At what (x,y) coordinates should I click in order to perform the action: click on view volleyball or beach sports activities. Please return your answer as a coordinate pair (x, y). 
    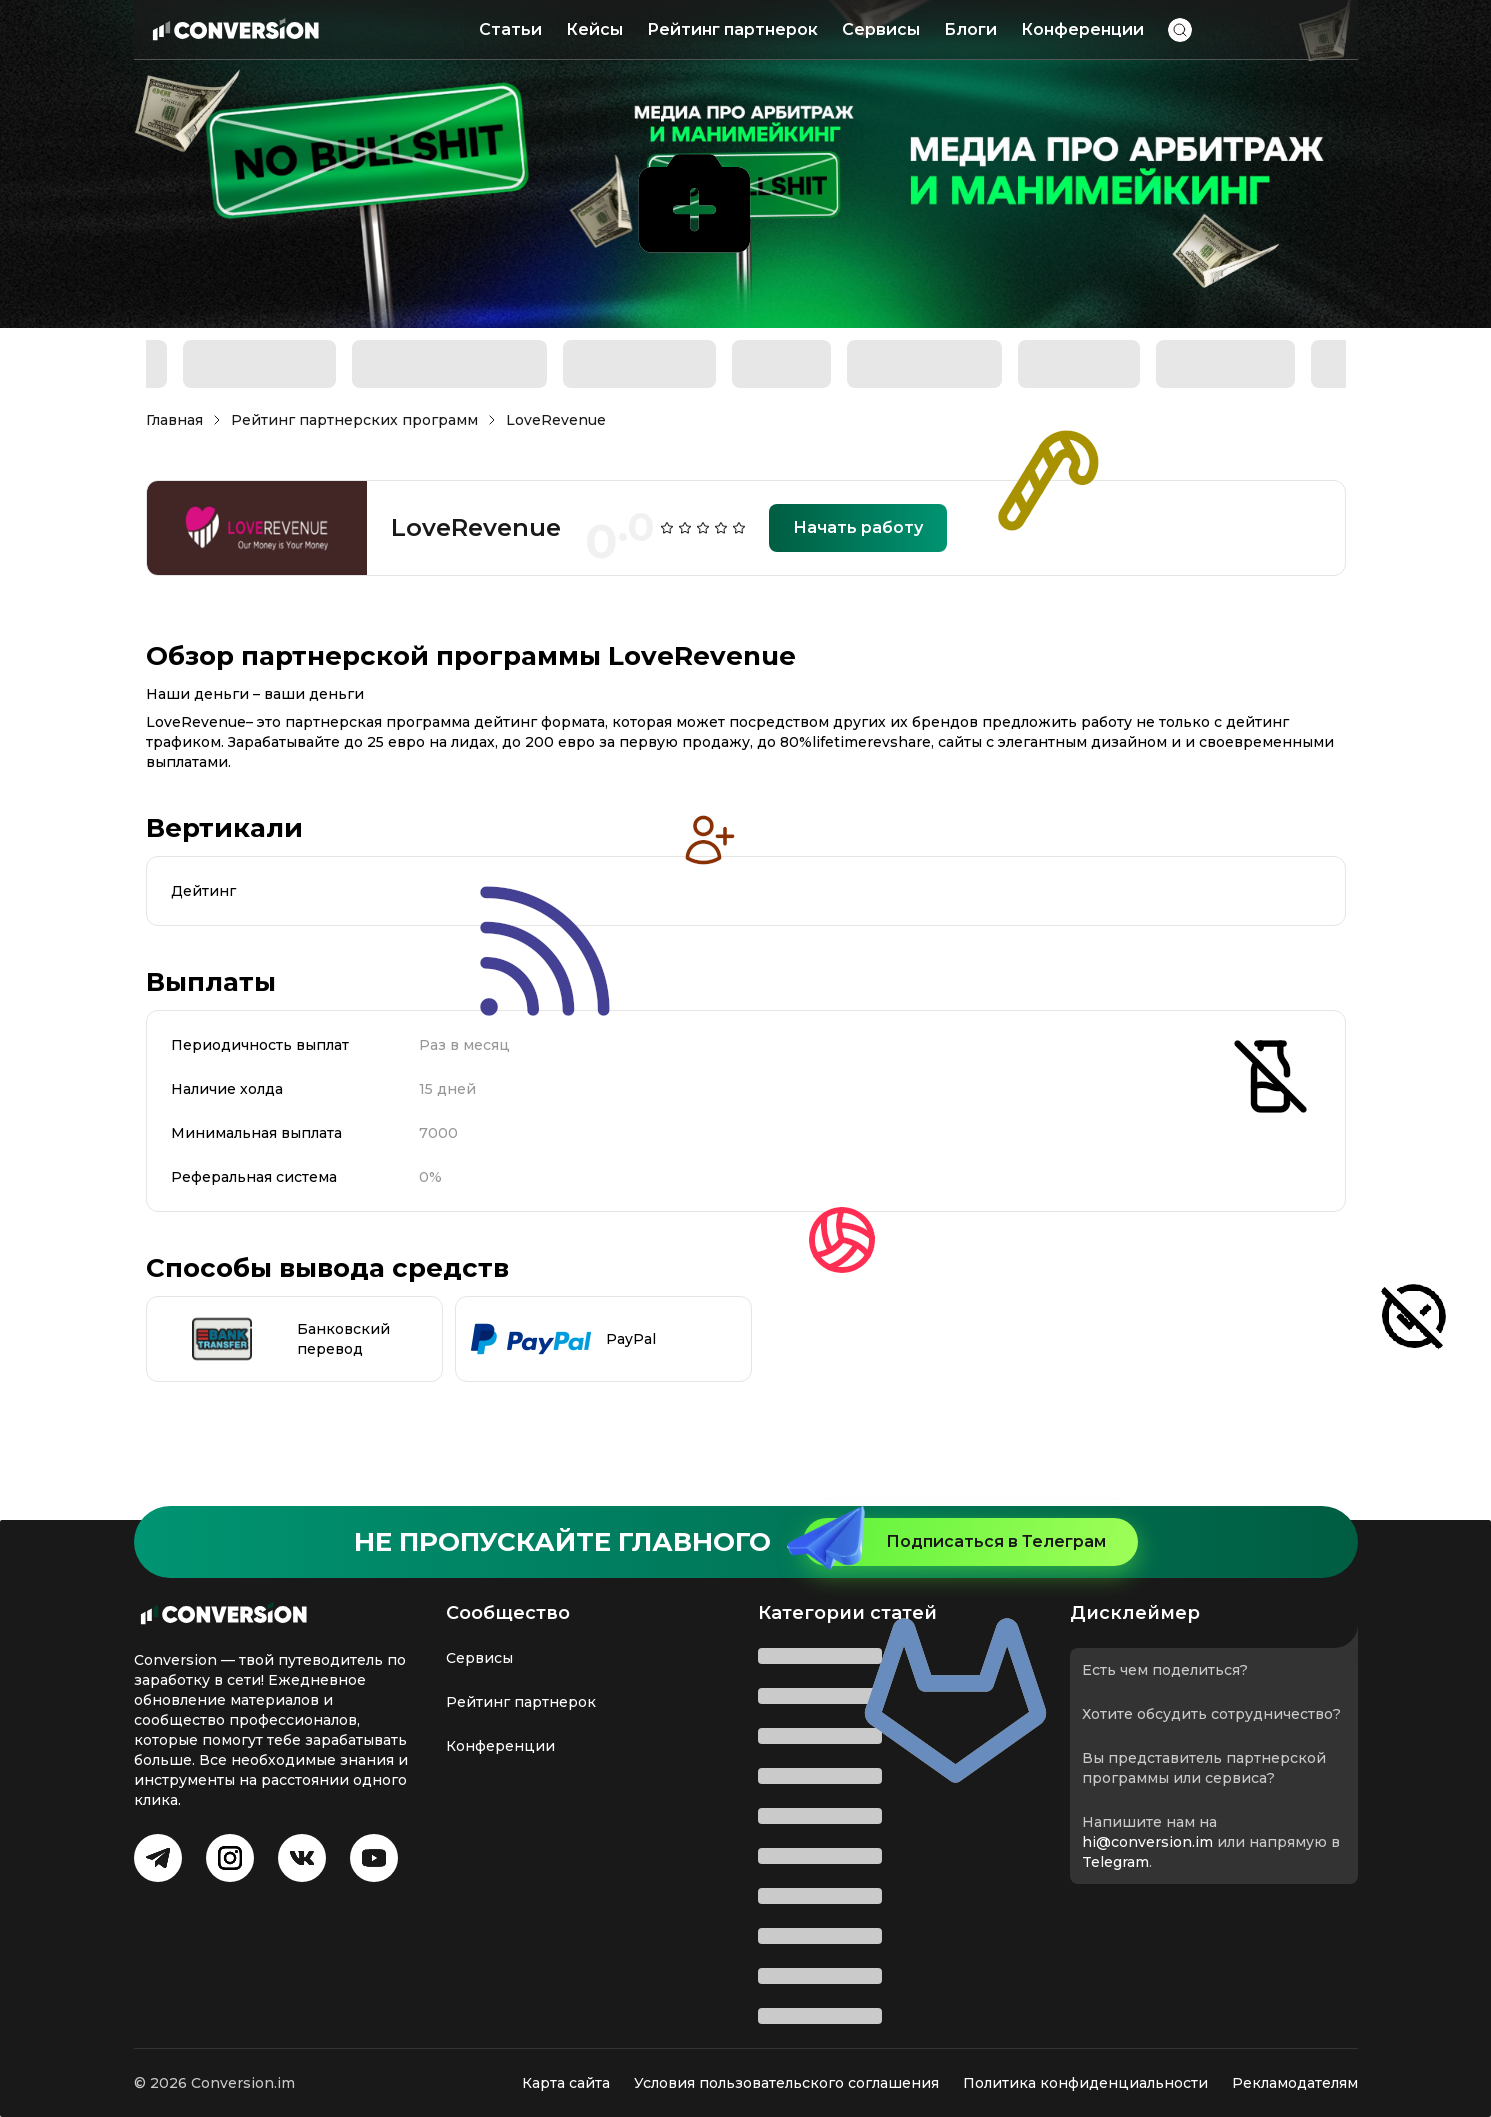
    Looking at the image, I should click on (842, 1240).